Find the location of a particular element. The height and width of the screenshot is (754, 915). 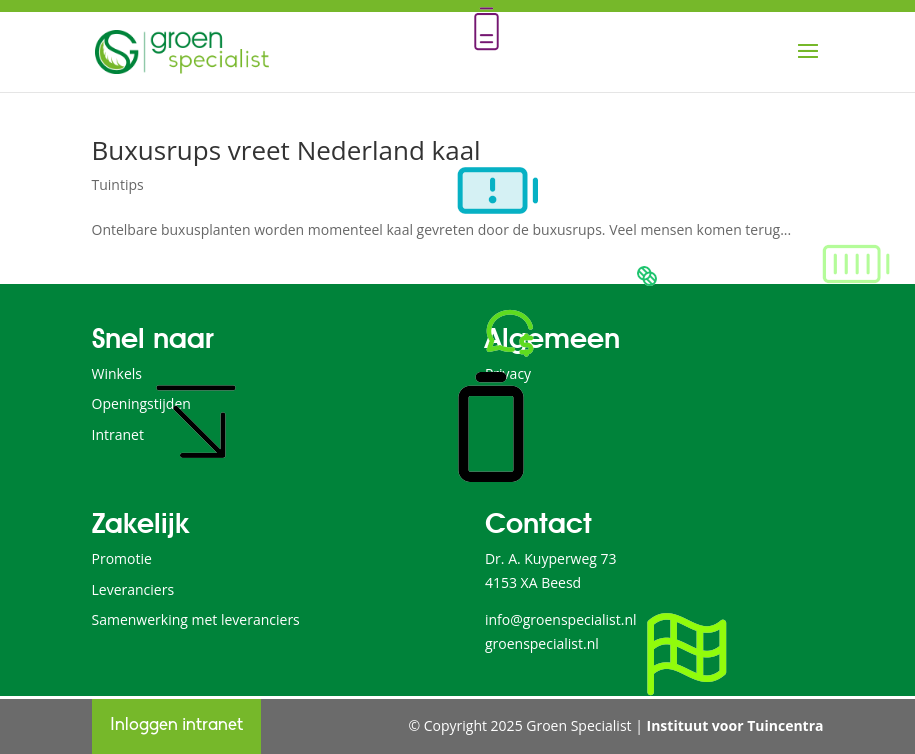

indicates battery is fully charged is located at coordinates (855, 264).